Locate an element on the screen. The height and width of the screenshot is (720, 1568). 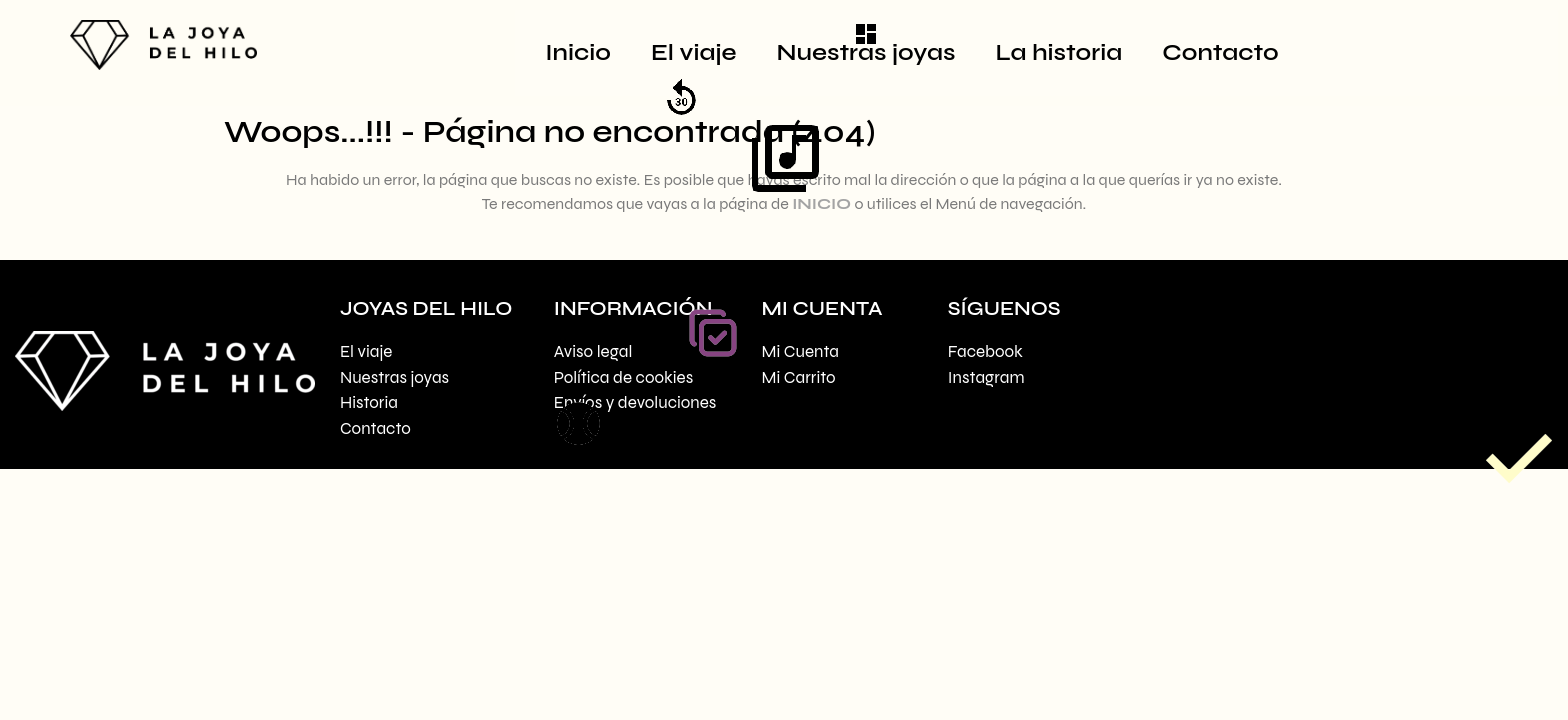
replay the last 30 seconds is located at coordinates (681, 98).